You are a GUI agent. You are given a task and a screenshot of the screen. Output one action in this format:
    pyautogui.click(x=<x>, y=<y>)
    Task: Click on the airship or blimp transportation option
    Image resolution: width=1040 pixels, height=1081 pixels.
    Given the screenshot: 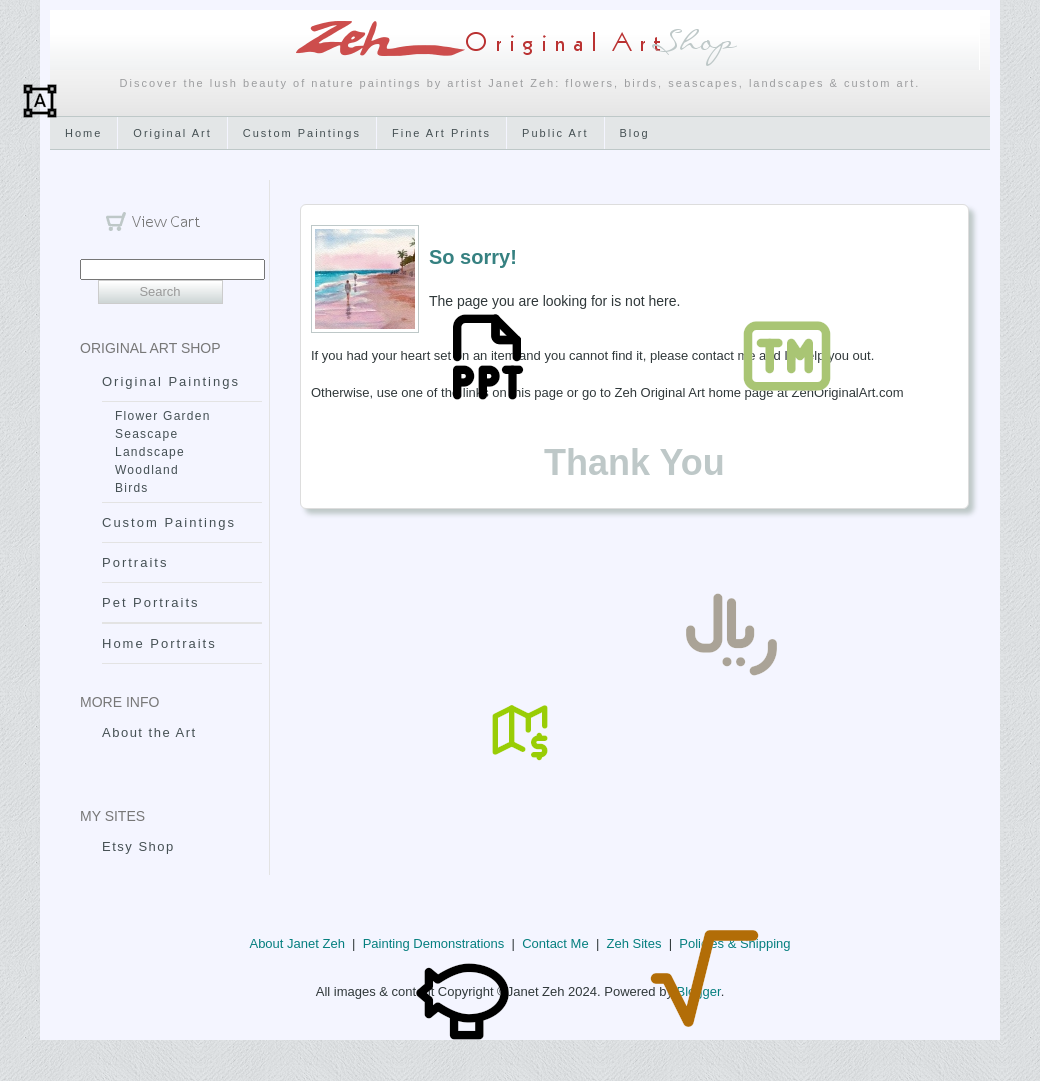 What is the action you would take?
    pyautogui.click(x=462, y=1001)
    